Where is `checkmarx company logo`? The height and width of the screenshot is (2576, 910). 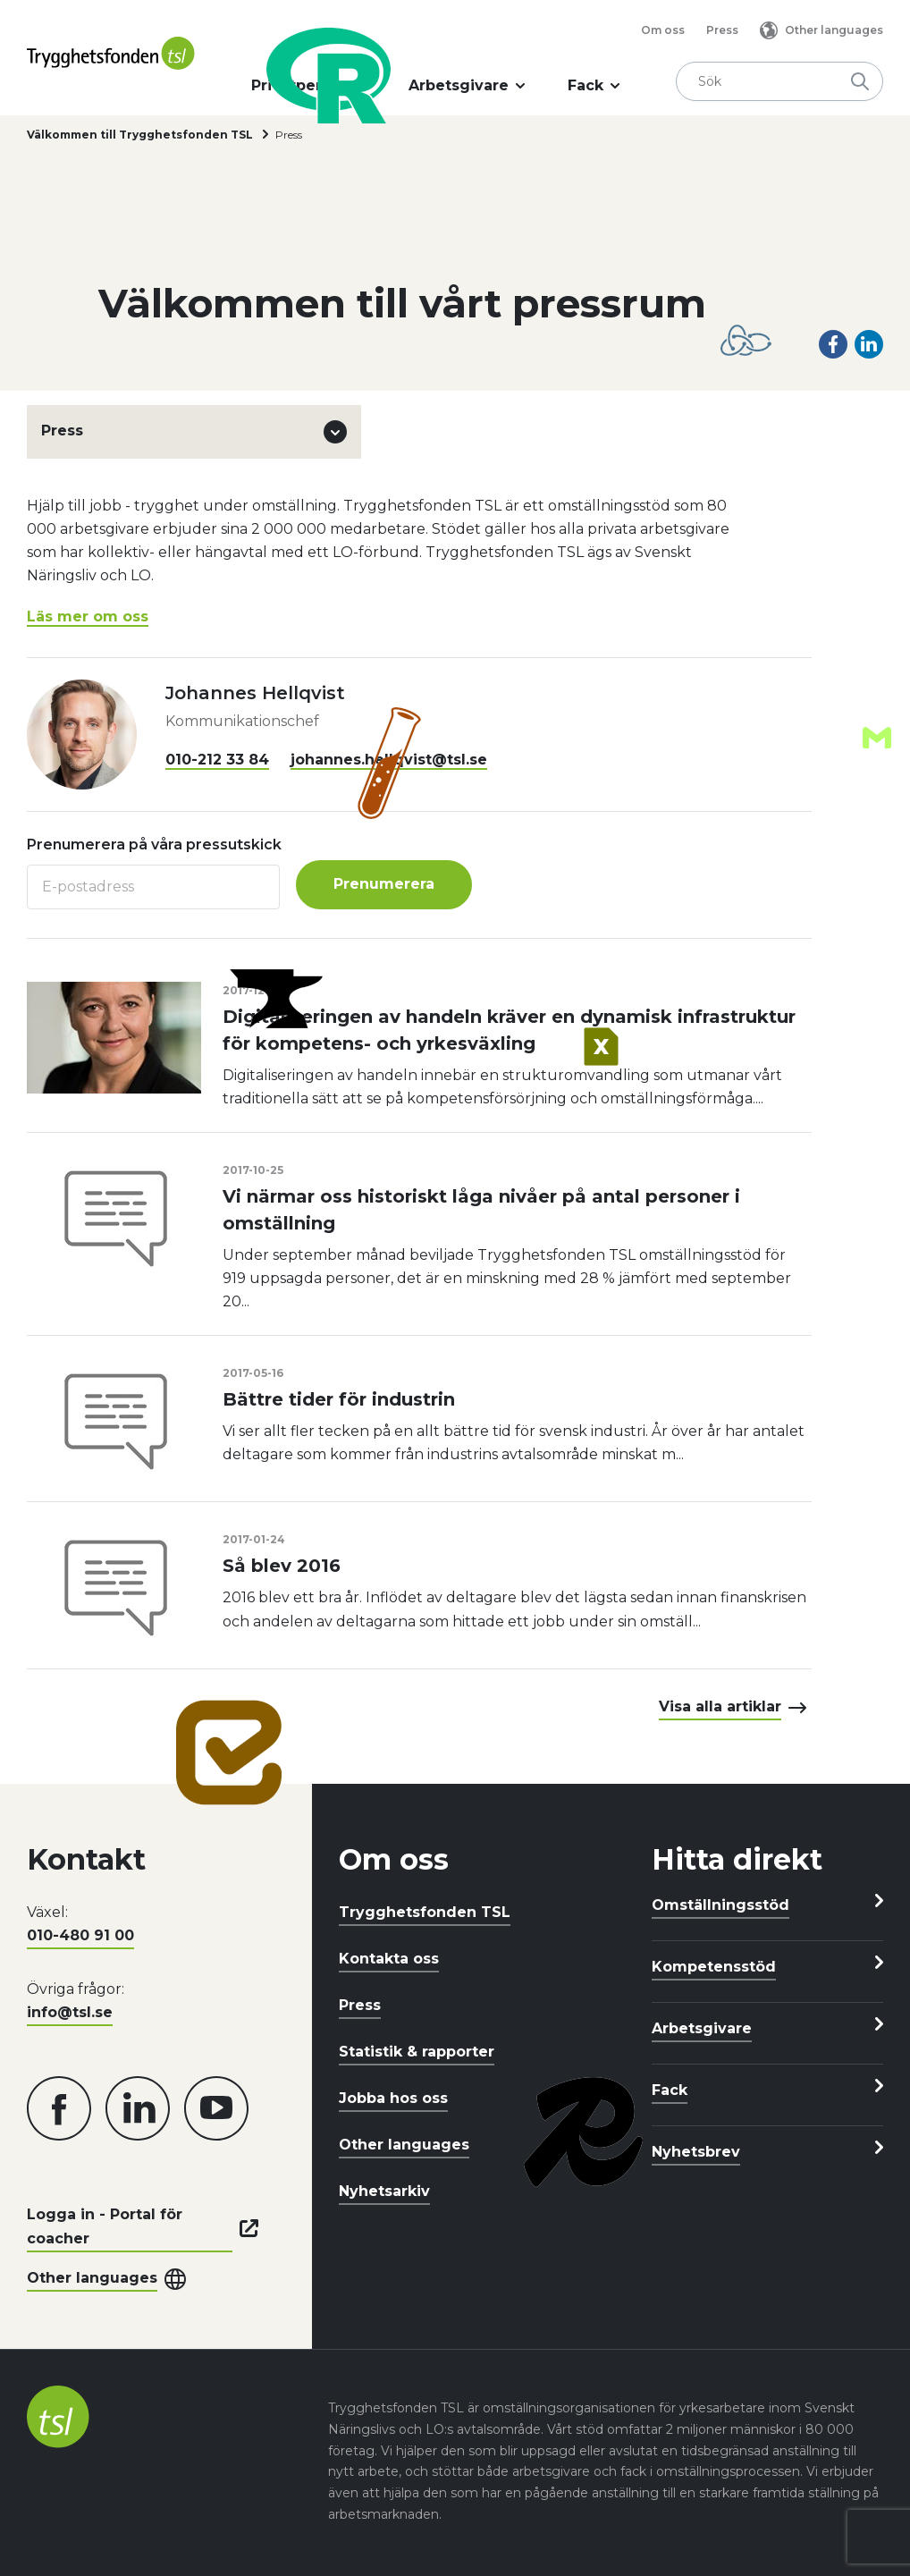
checkmarx company logo is located at coordinates (229, 1753).